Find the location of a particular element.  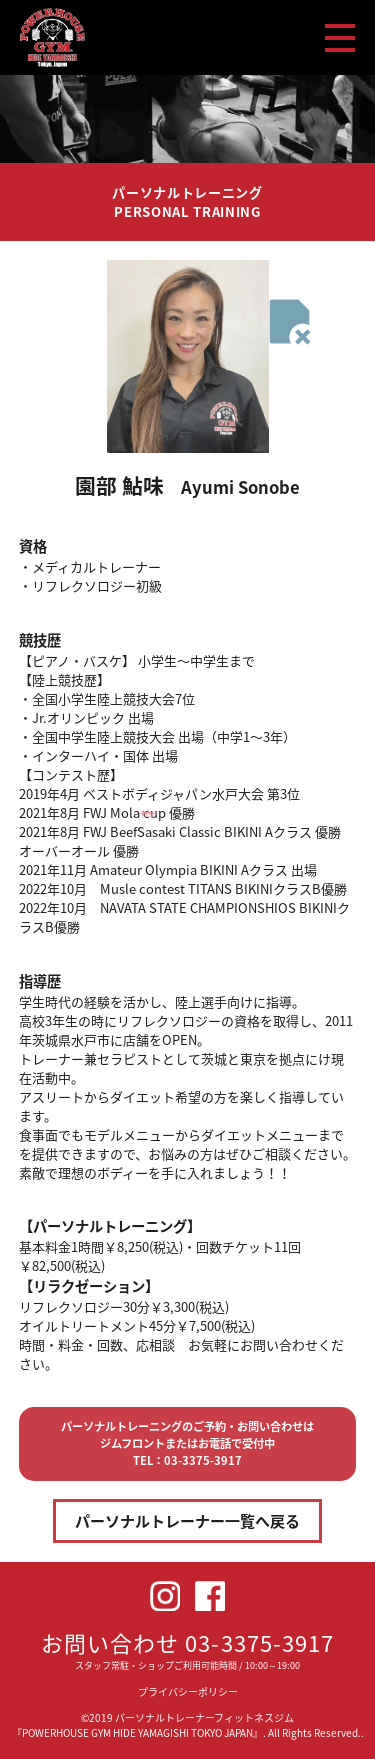

apache groovy programming language logo is located at coordinates (147, 813).